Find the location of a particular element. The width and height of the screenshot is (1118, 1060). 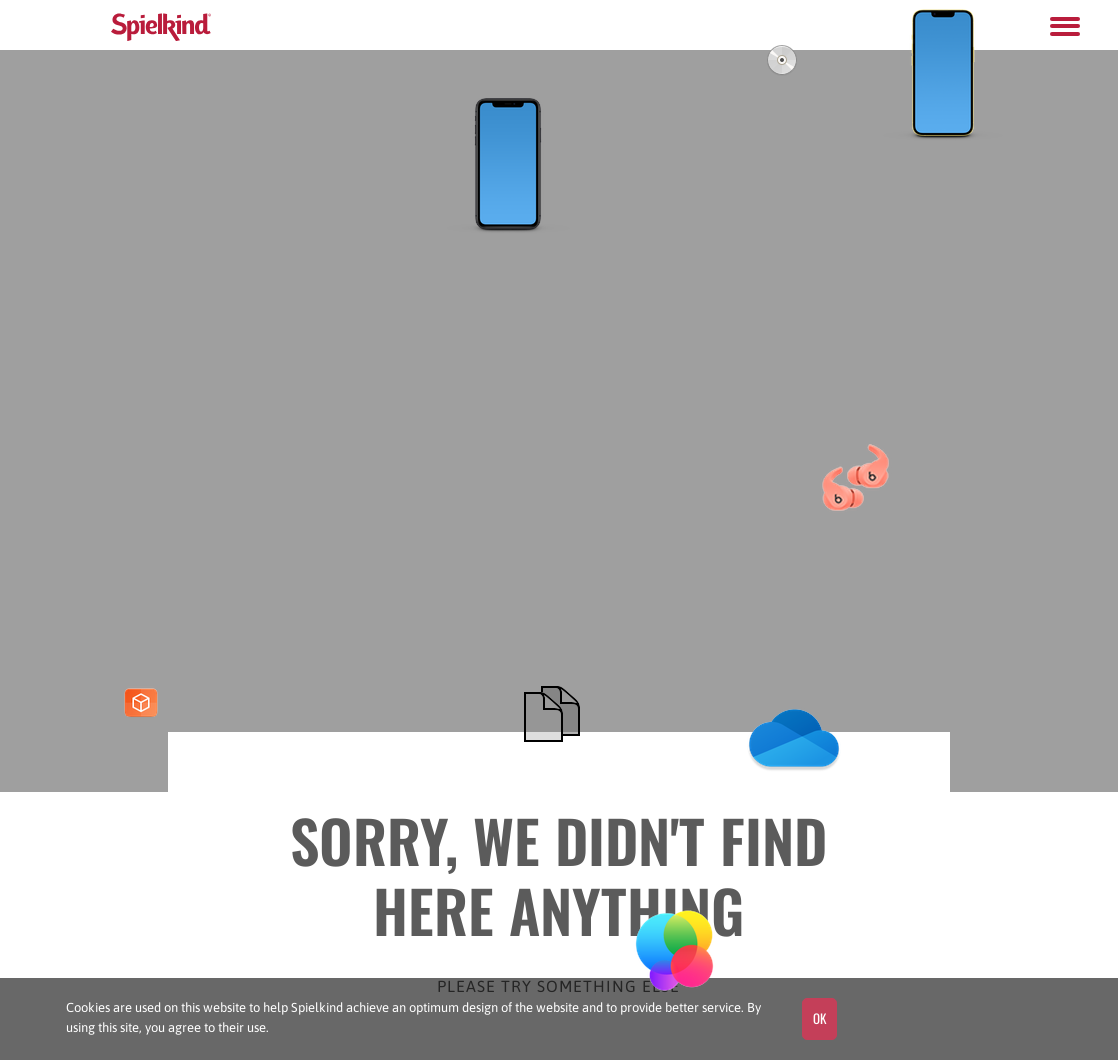

open Game Center app is located at coordinates (674, 950).